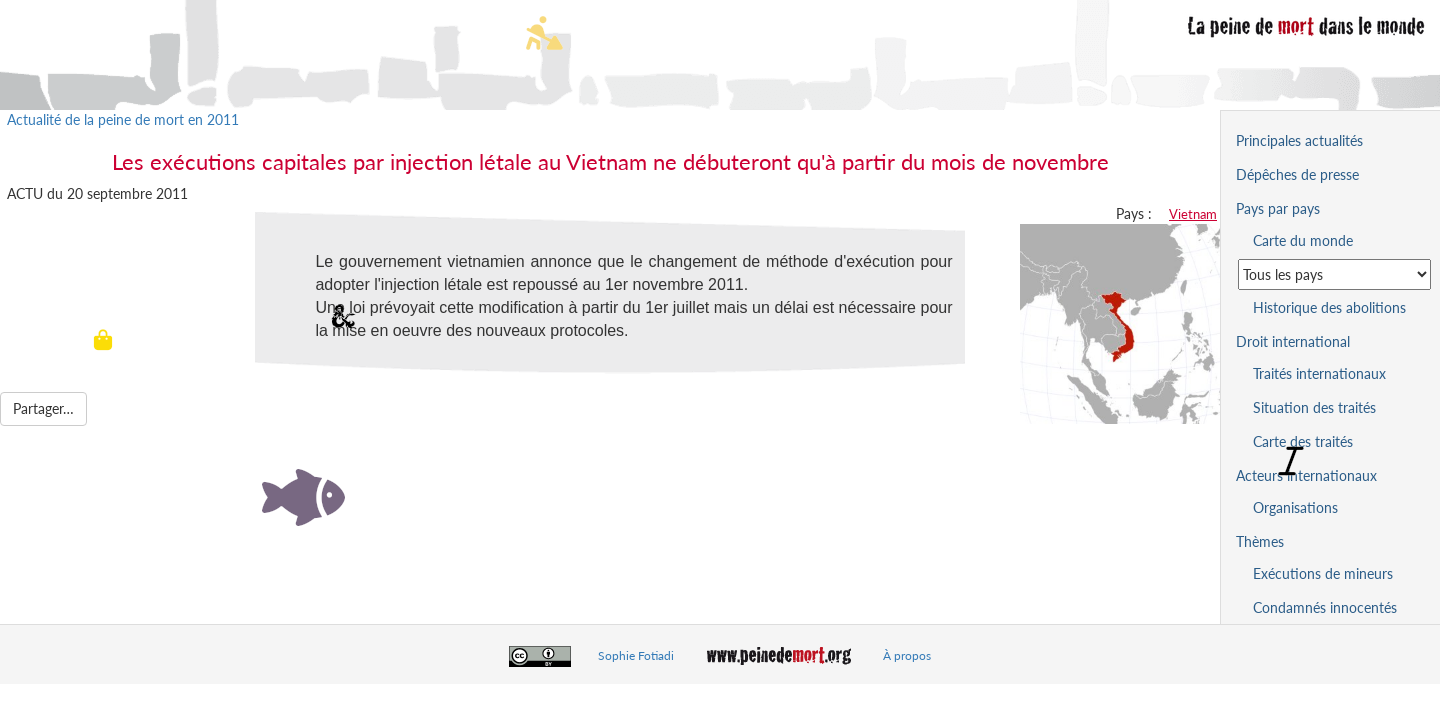  I want to click on indicates construction or maintenance in progress, so click(544, 33).